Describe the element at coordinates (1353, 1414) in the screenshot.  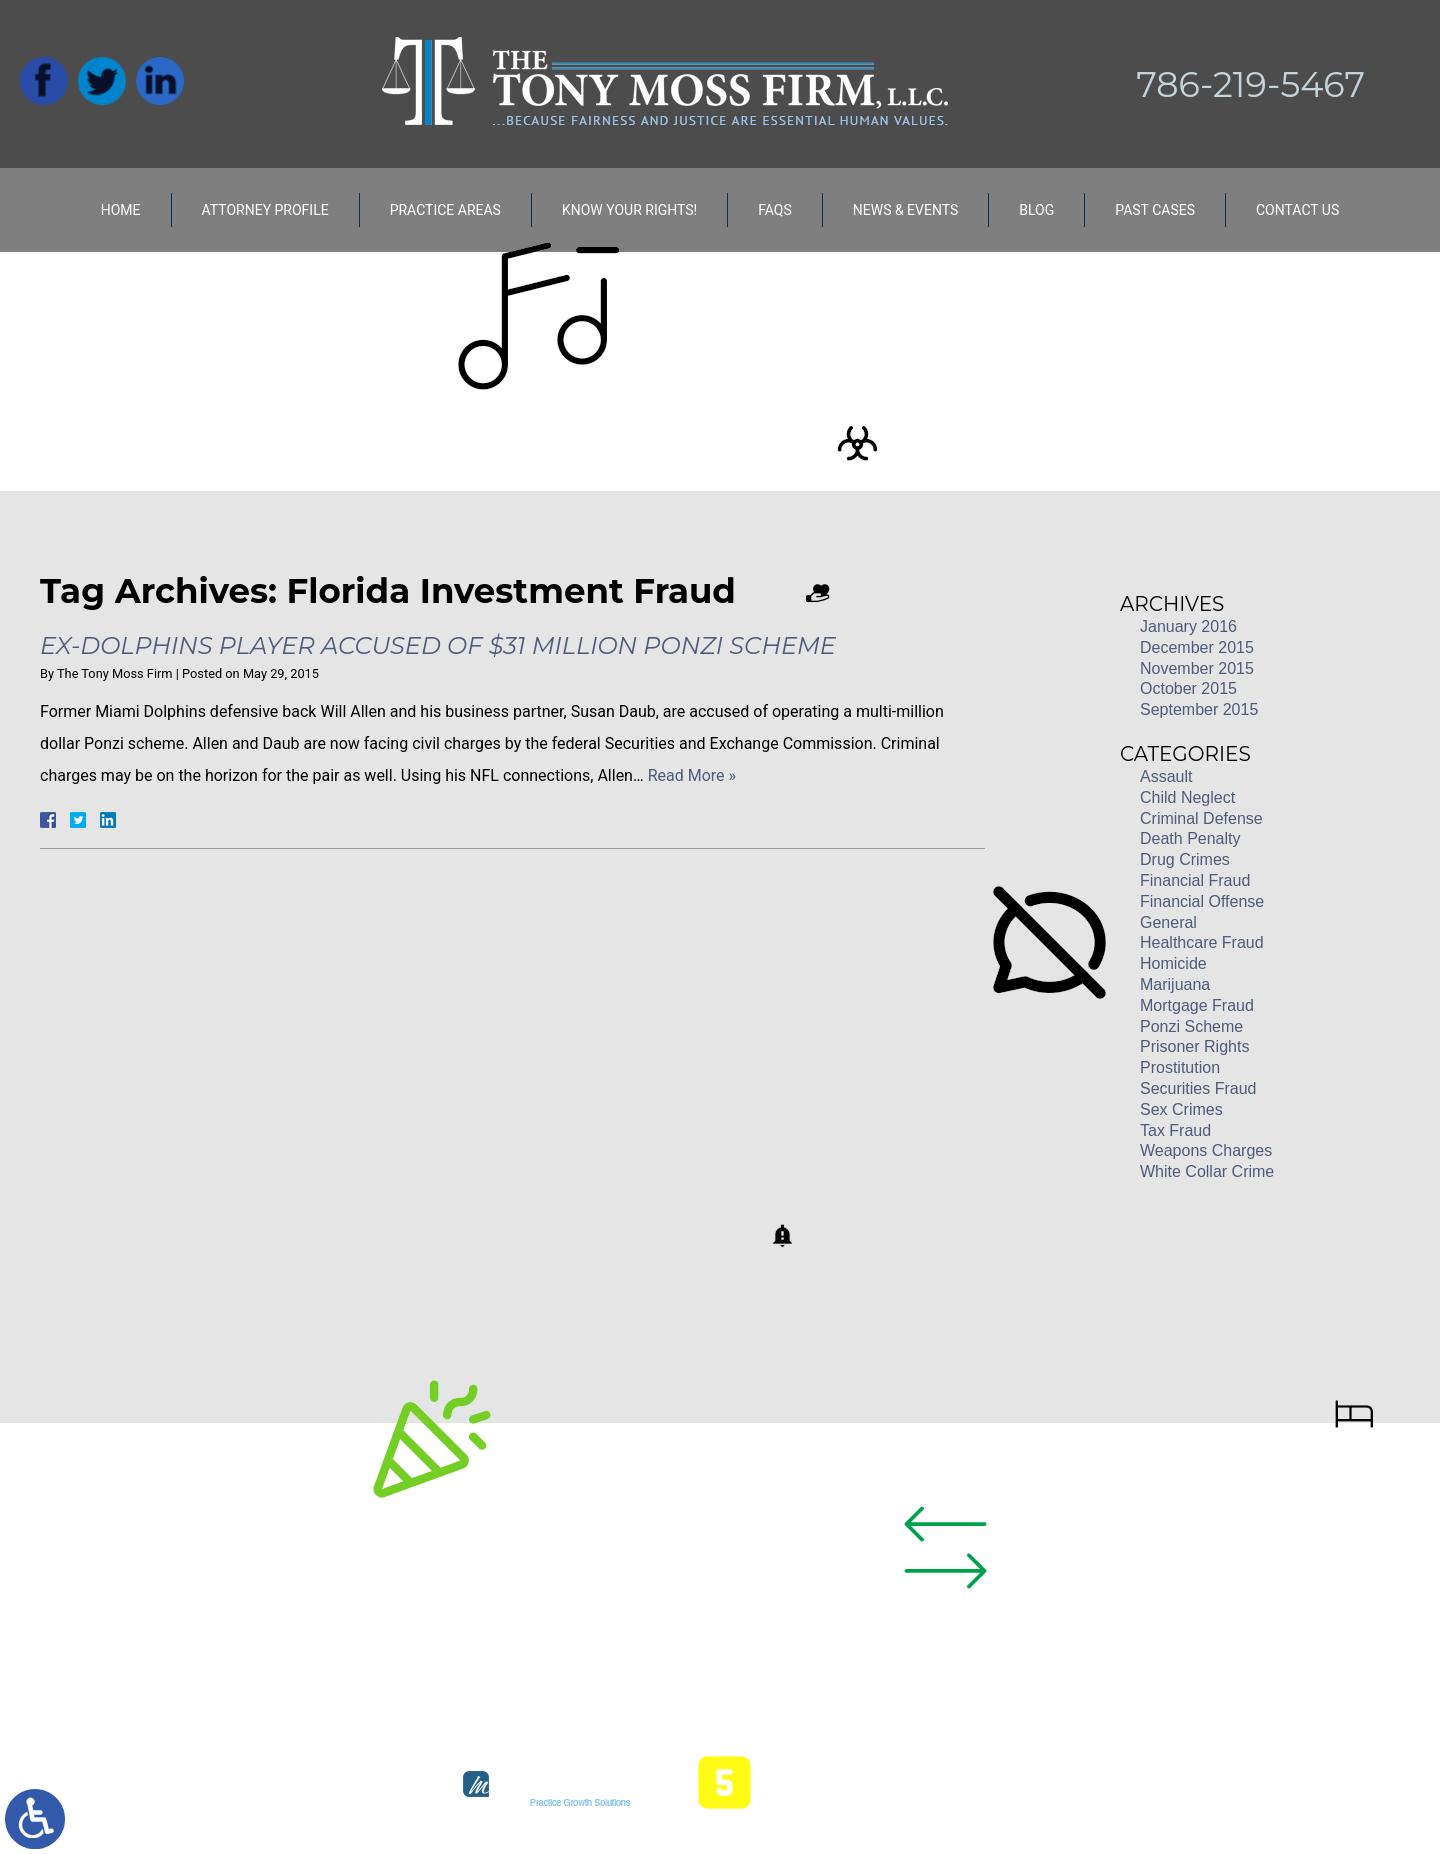
I see `view accommodation or hotel options` at that location.